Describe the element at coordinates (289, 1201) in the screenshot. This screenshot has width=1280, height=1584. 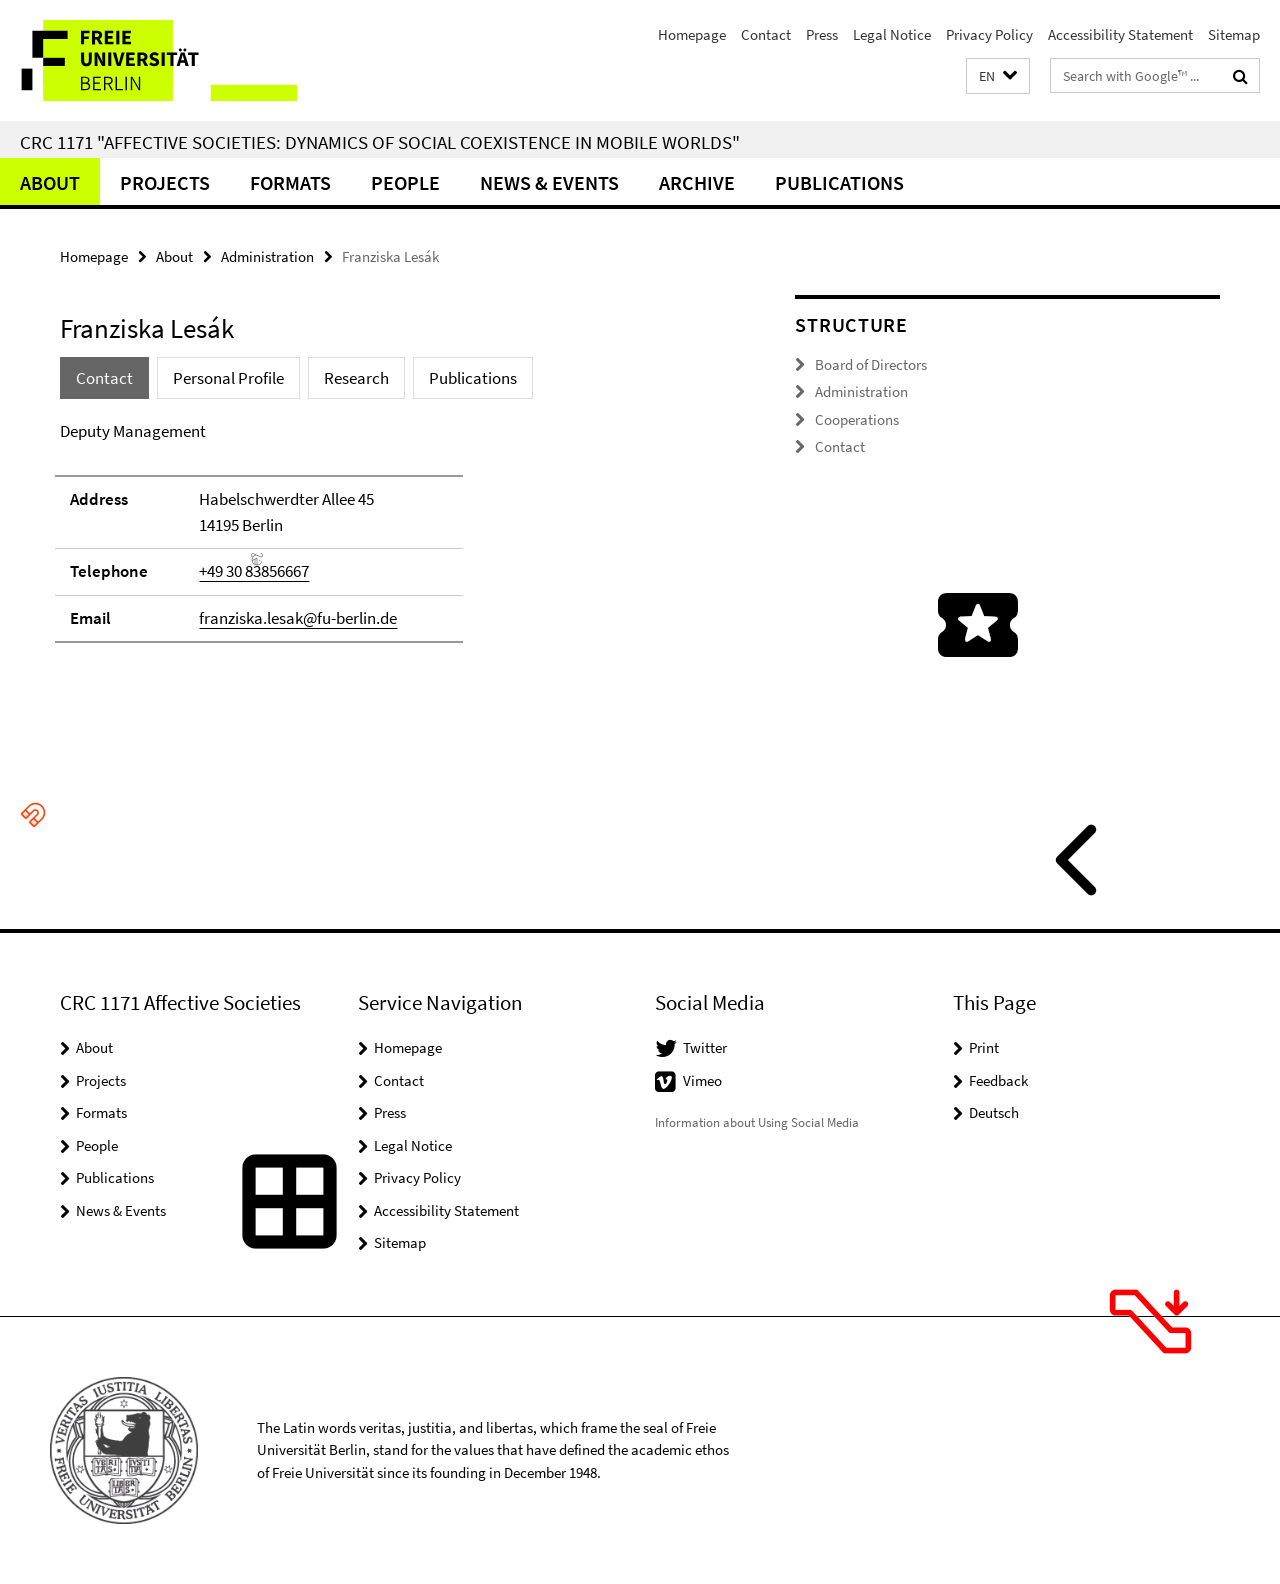
I see `apply borders to all cells in a table` at that location.